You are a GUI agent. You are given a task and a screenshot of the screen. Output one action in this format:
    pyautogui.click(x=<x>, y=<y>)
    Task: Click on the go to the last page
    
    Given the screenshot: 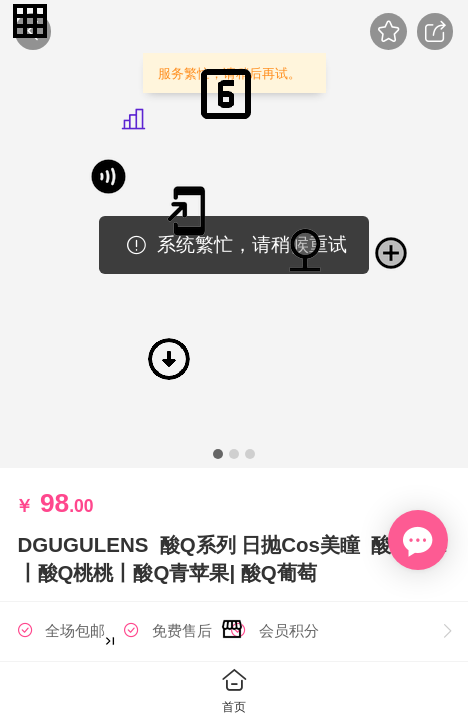 What is the action you would take?
    pyautogui.click(x=110, y=641)
    